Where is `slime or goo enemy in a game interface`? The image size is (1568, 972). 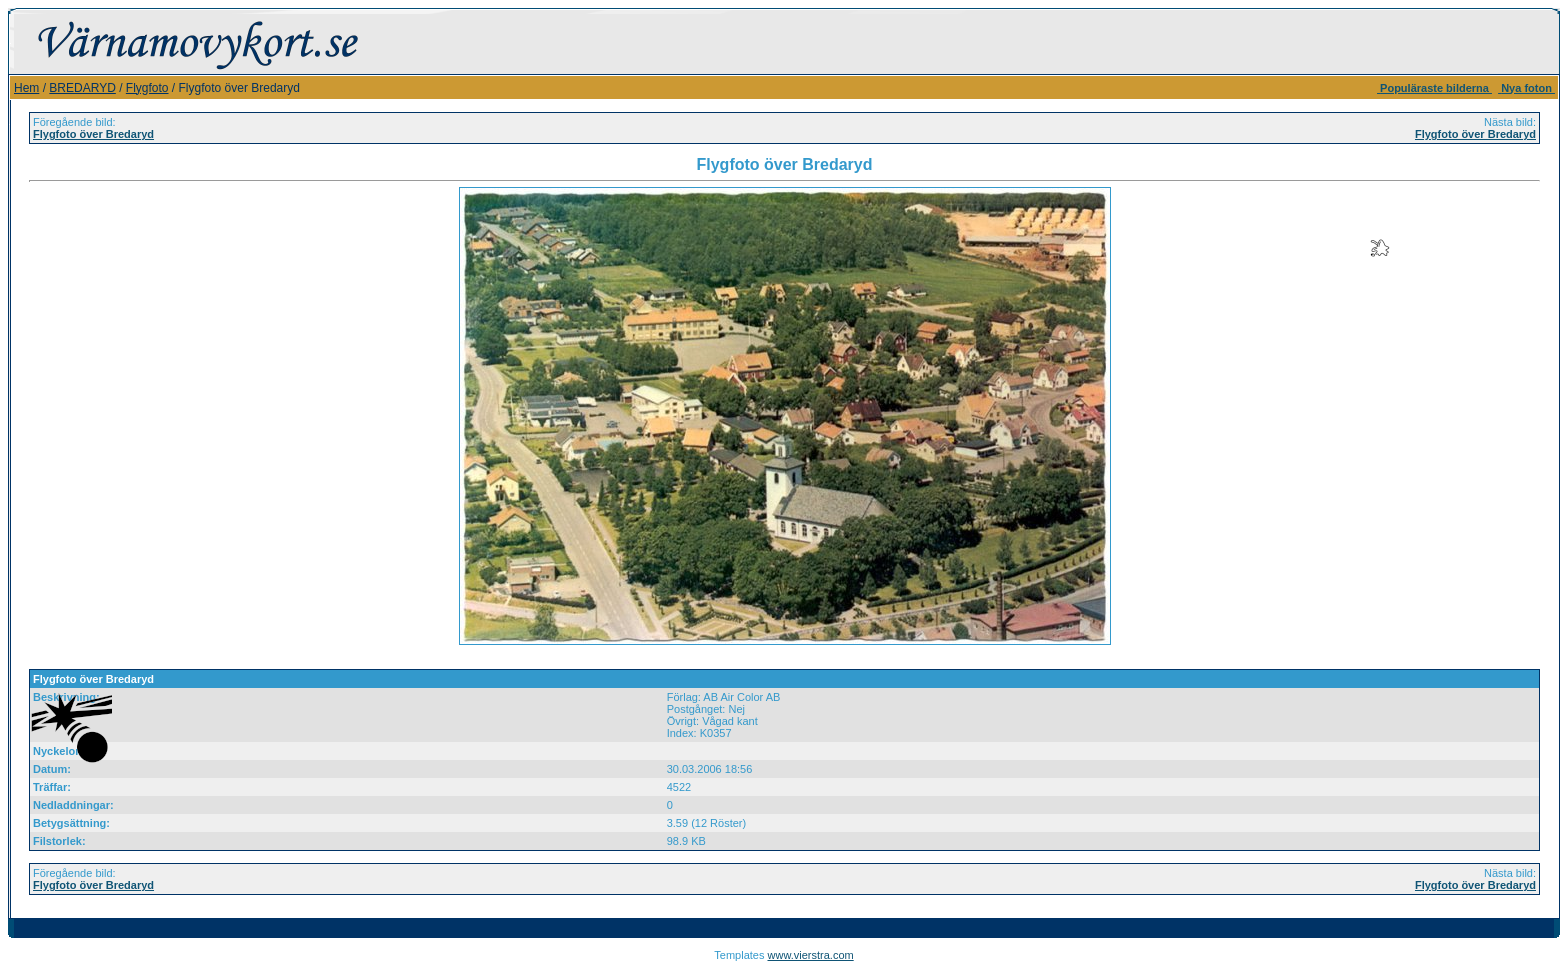
slime or goo enemy in a game interface is located at coordinates (1380, 248).